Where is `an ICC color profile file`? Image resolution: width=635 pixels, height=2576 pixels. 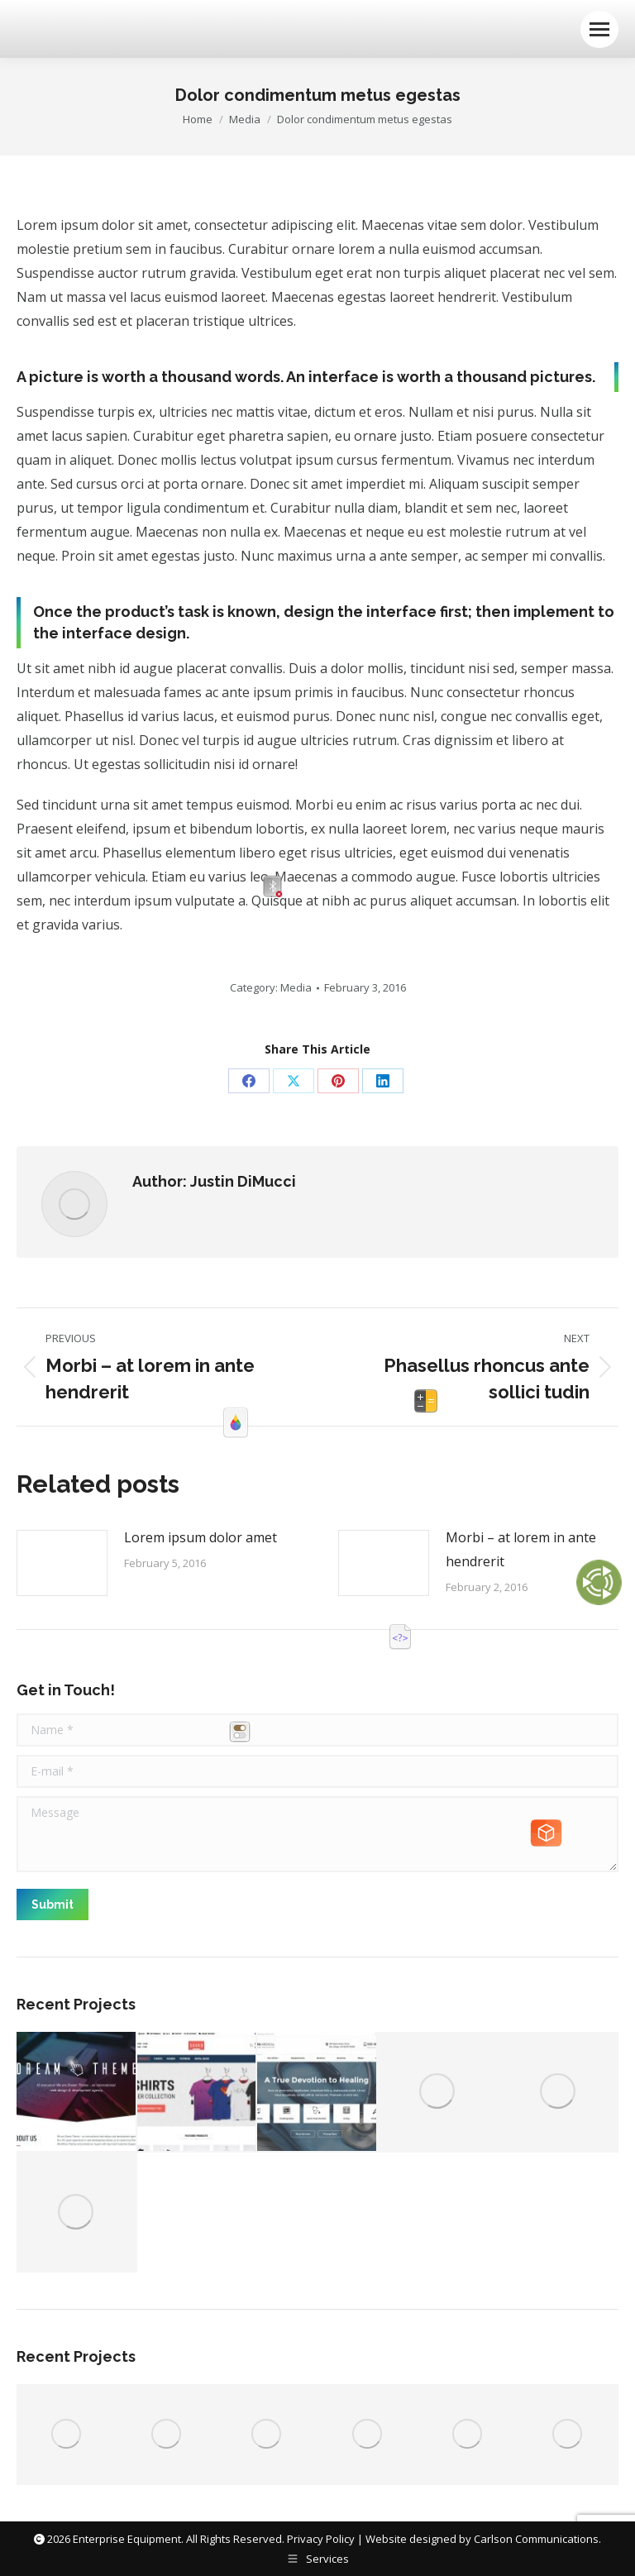 an ICC color profile file is located at coordinates (236, 1422).